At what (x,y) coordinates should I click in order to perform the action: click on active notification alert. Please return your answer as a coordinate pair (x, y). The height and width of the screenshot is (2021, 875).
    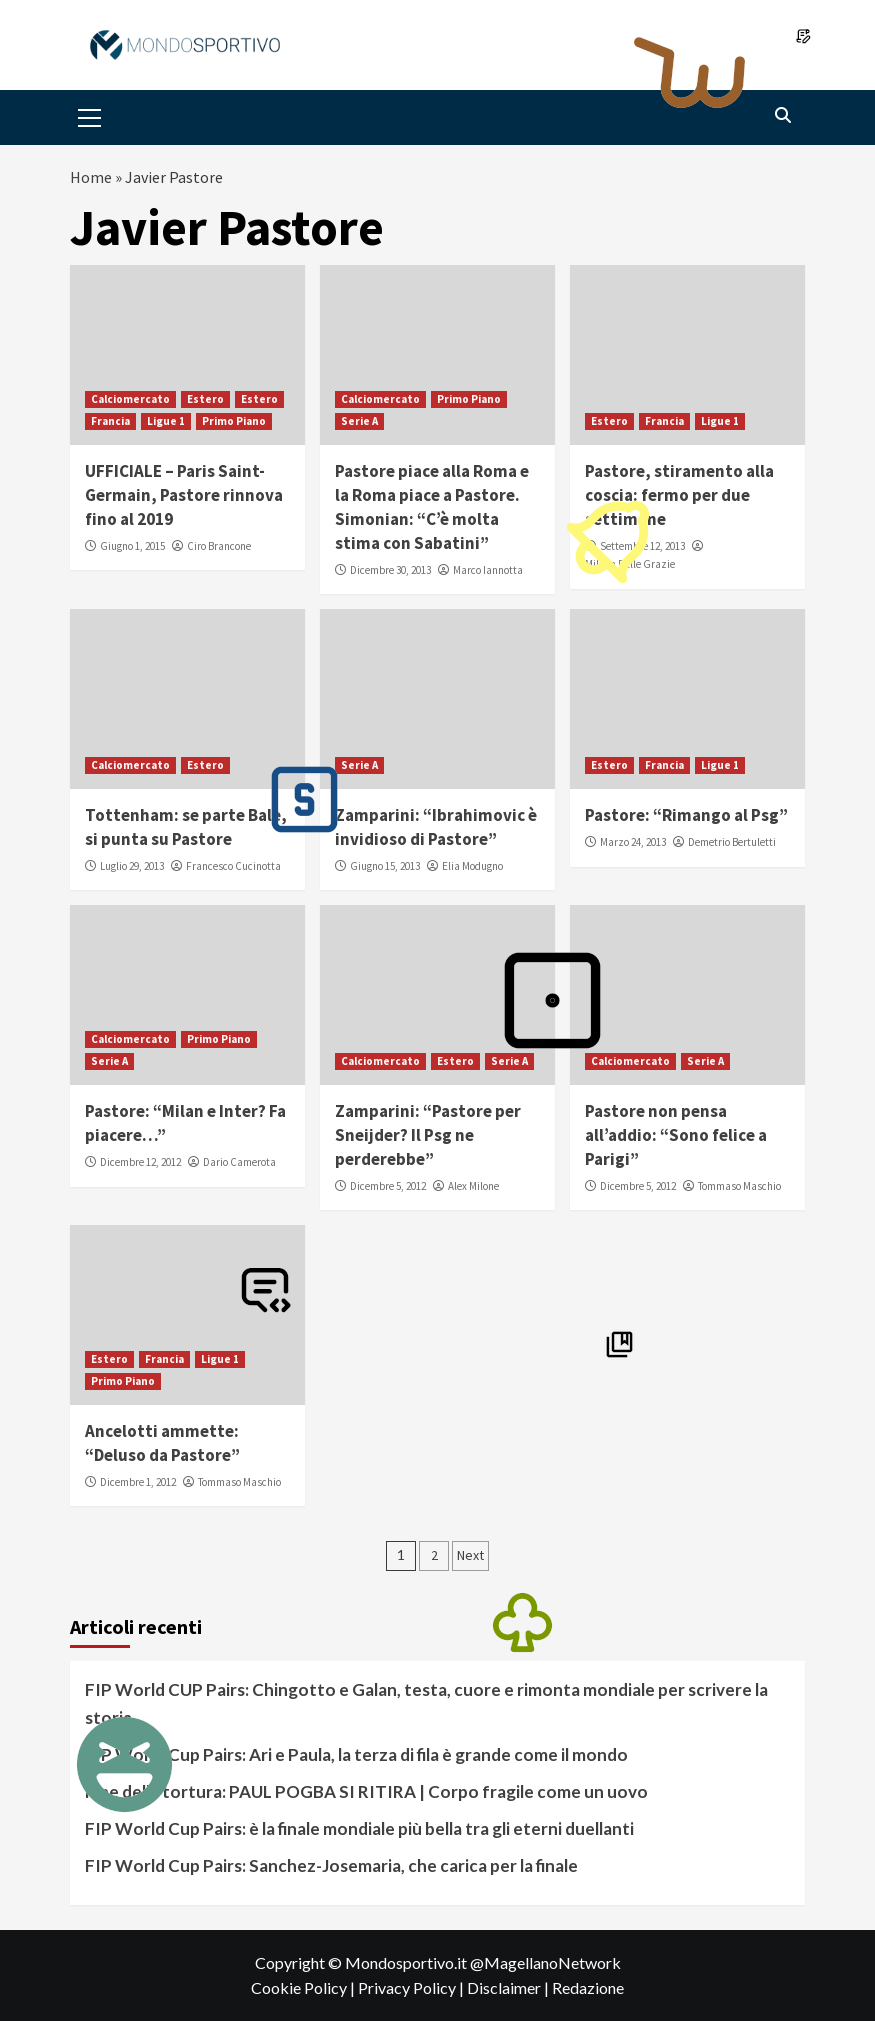
    Looking at the image, I should click on (608, 541).